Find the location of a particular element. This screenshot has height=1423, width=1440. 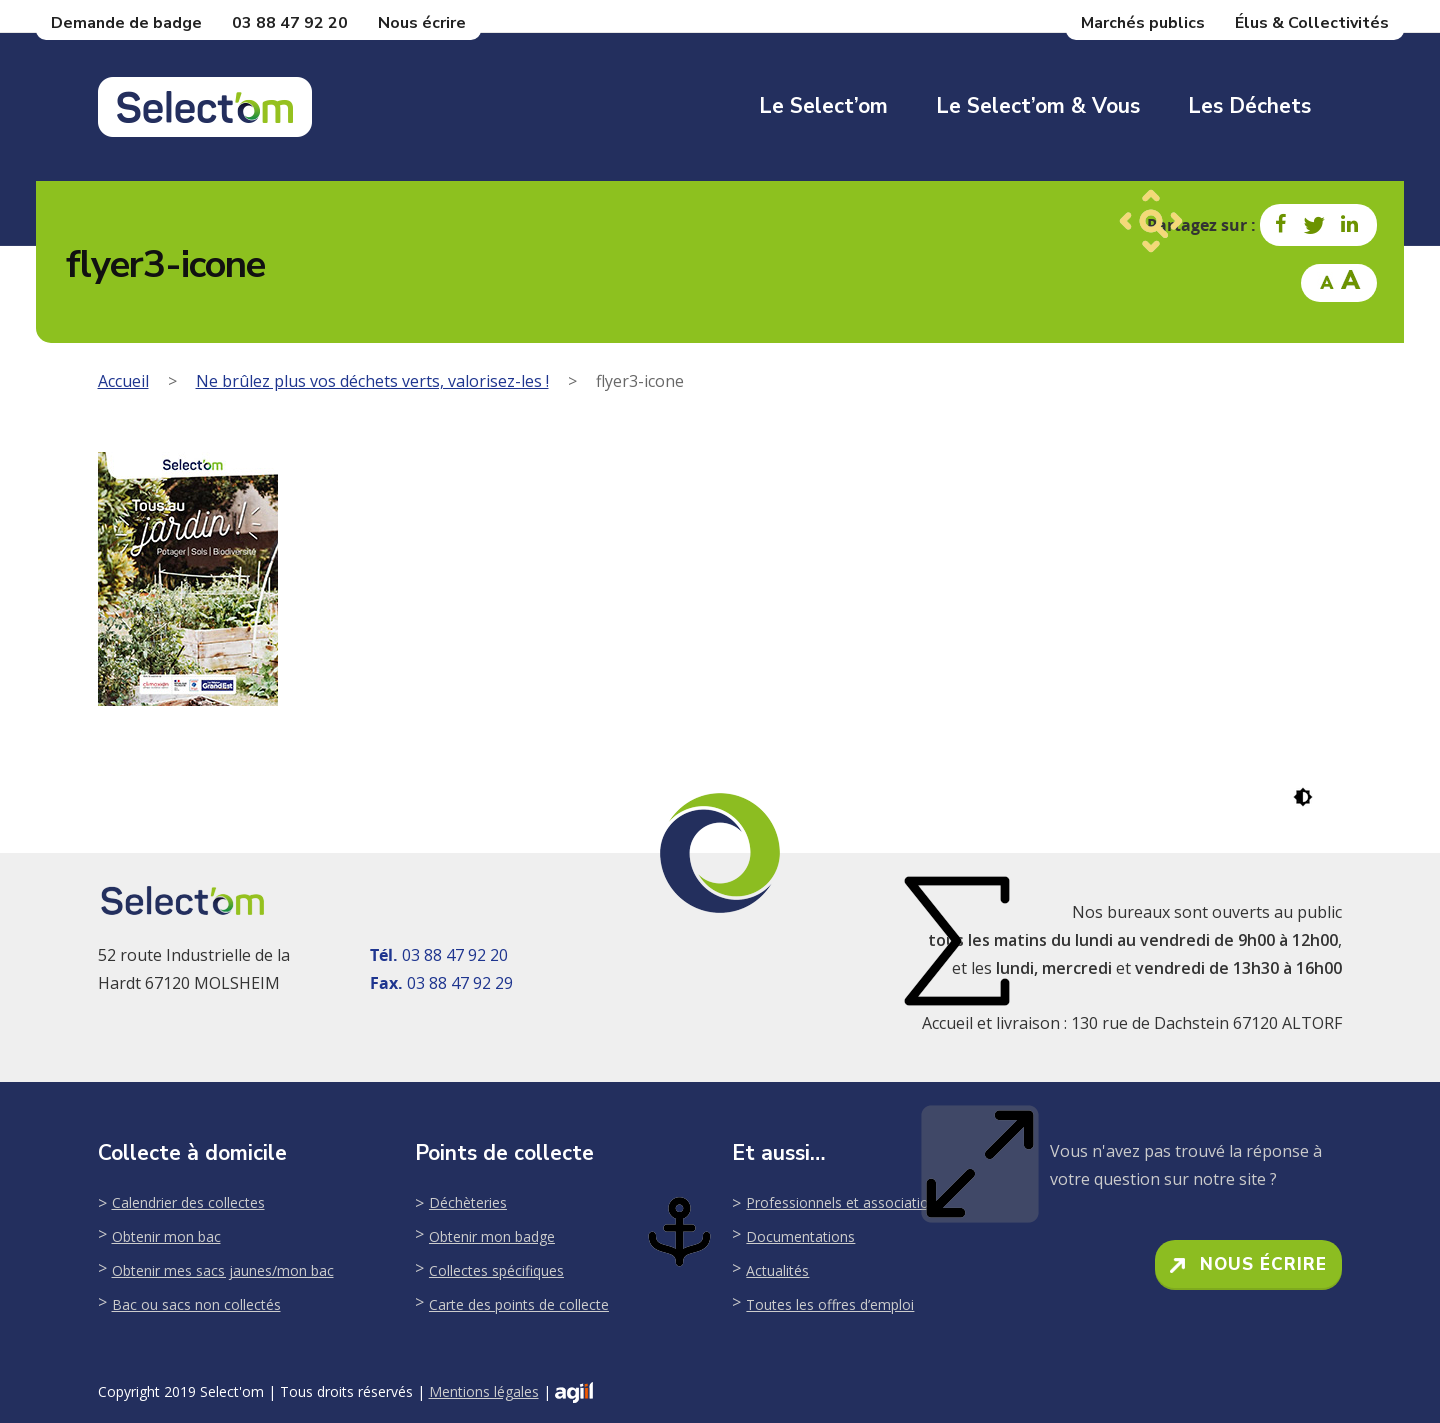

pan and zoom controls for map or image viewer is located at coordinates (1151, 221).